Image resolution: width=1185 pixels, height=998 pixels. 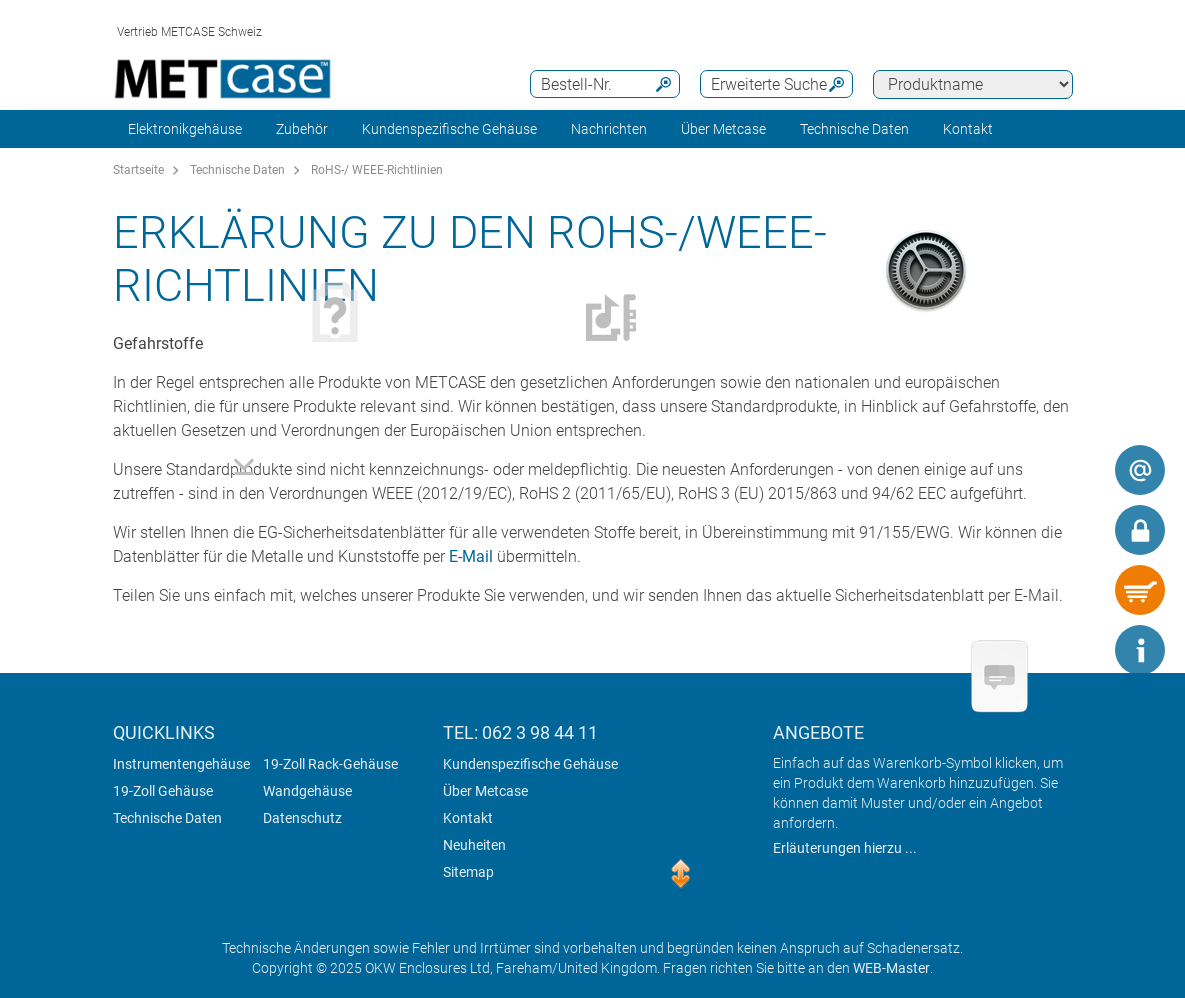 I want to click on audio device or sound card settings, so click(x=611, y=316).